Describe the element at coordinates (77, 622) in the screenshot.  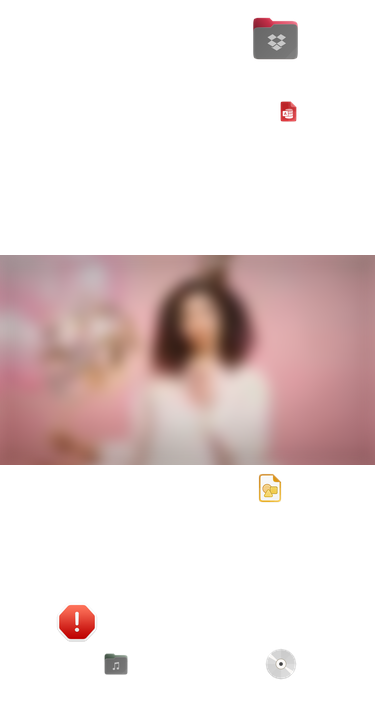
I see `indicates a critical error or warning that requires attention` at that location.